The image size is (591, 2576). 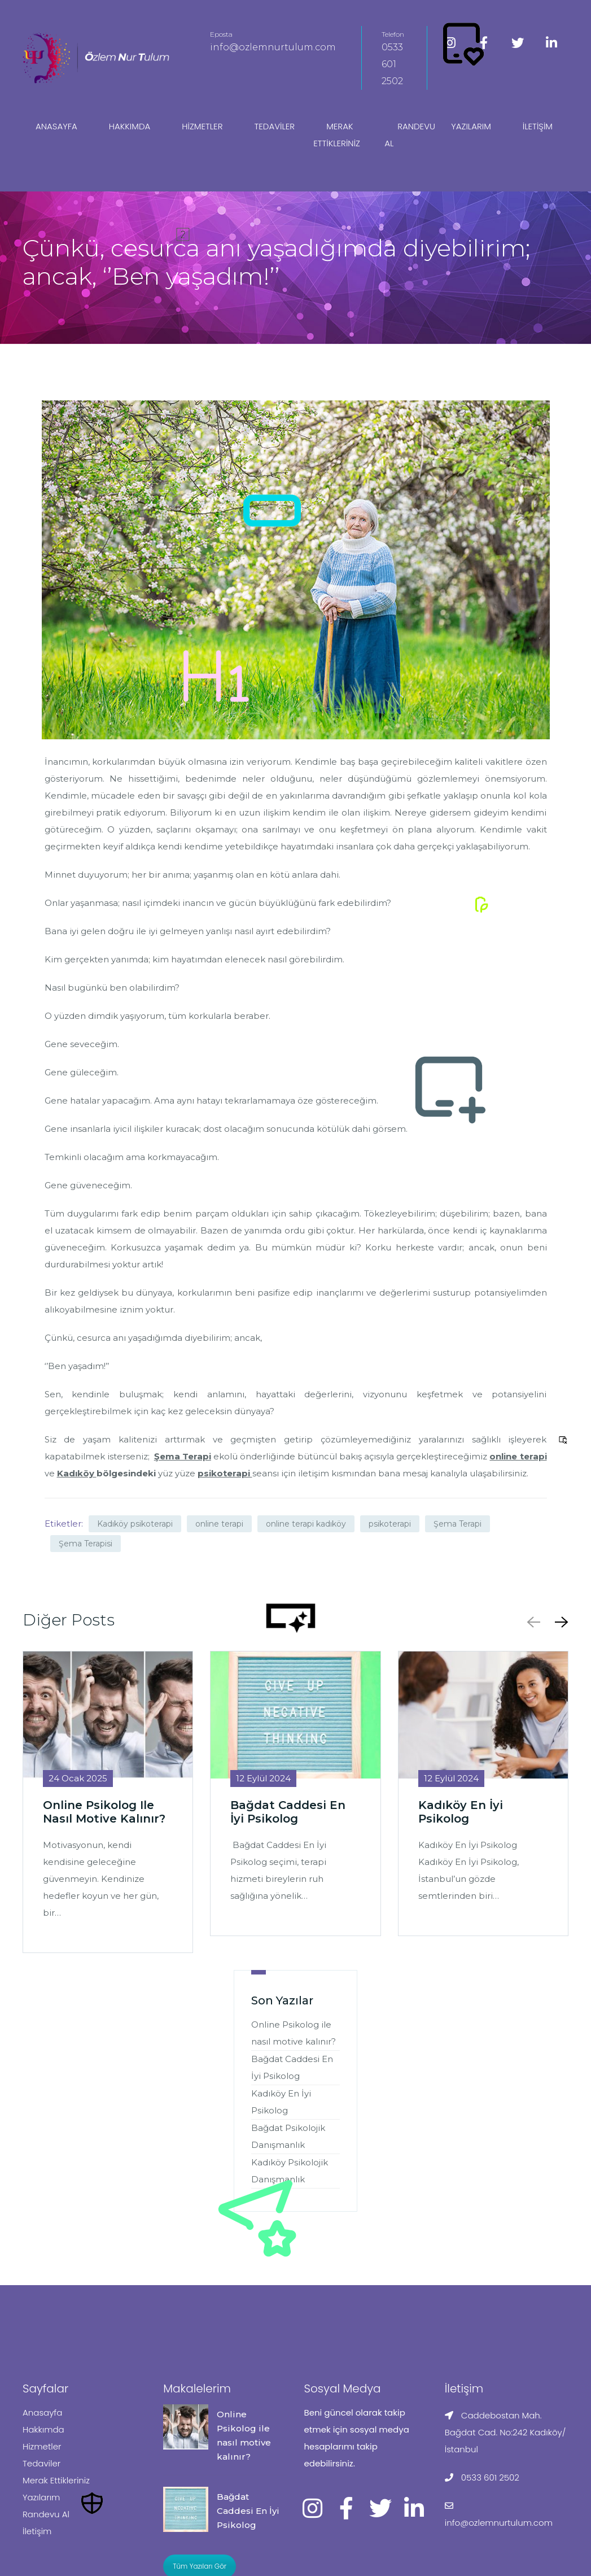 What do you see at coordinates (216, 676) in the screenshot?
I see `format text as a primary heading` at bounding box center [216, 676].